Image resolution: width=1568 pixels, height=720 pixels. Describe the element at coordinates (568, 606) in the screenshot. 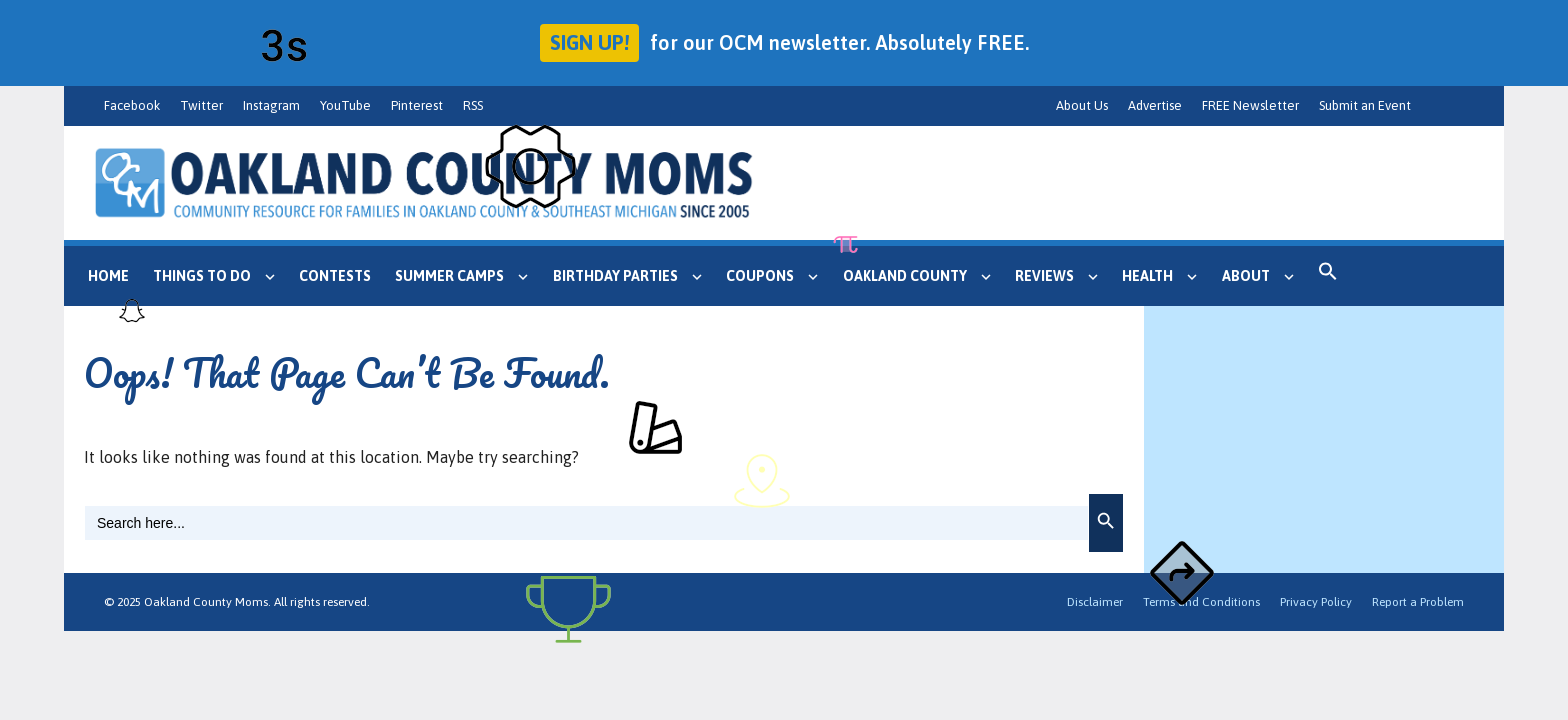

I see `view achievements or awards` at that location.